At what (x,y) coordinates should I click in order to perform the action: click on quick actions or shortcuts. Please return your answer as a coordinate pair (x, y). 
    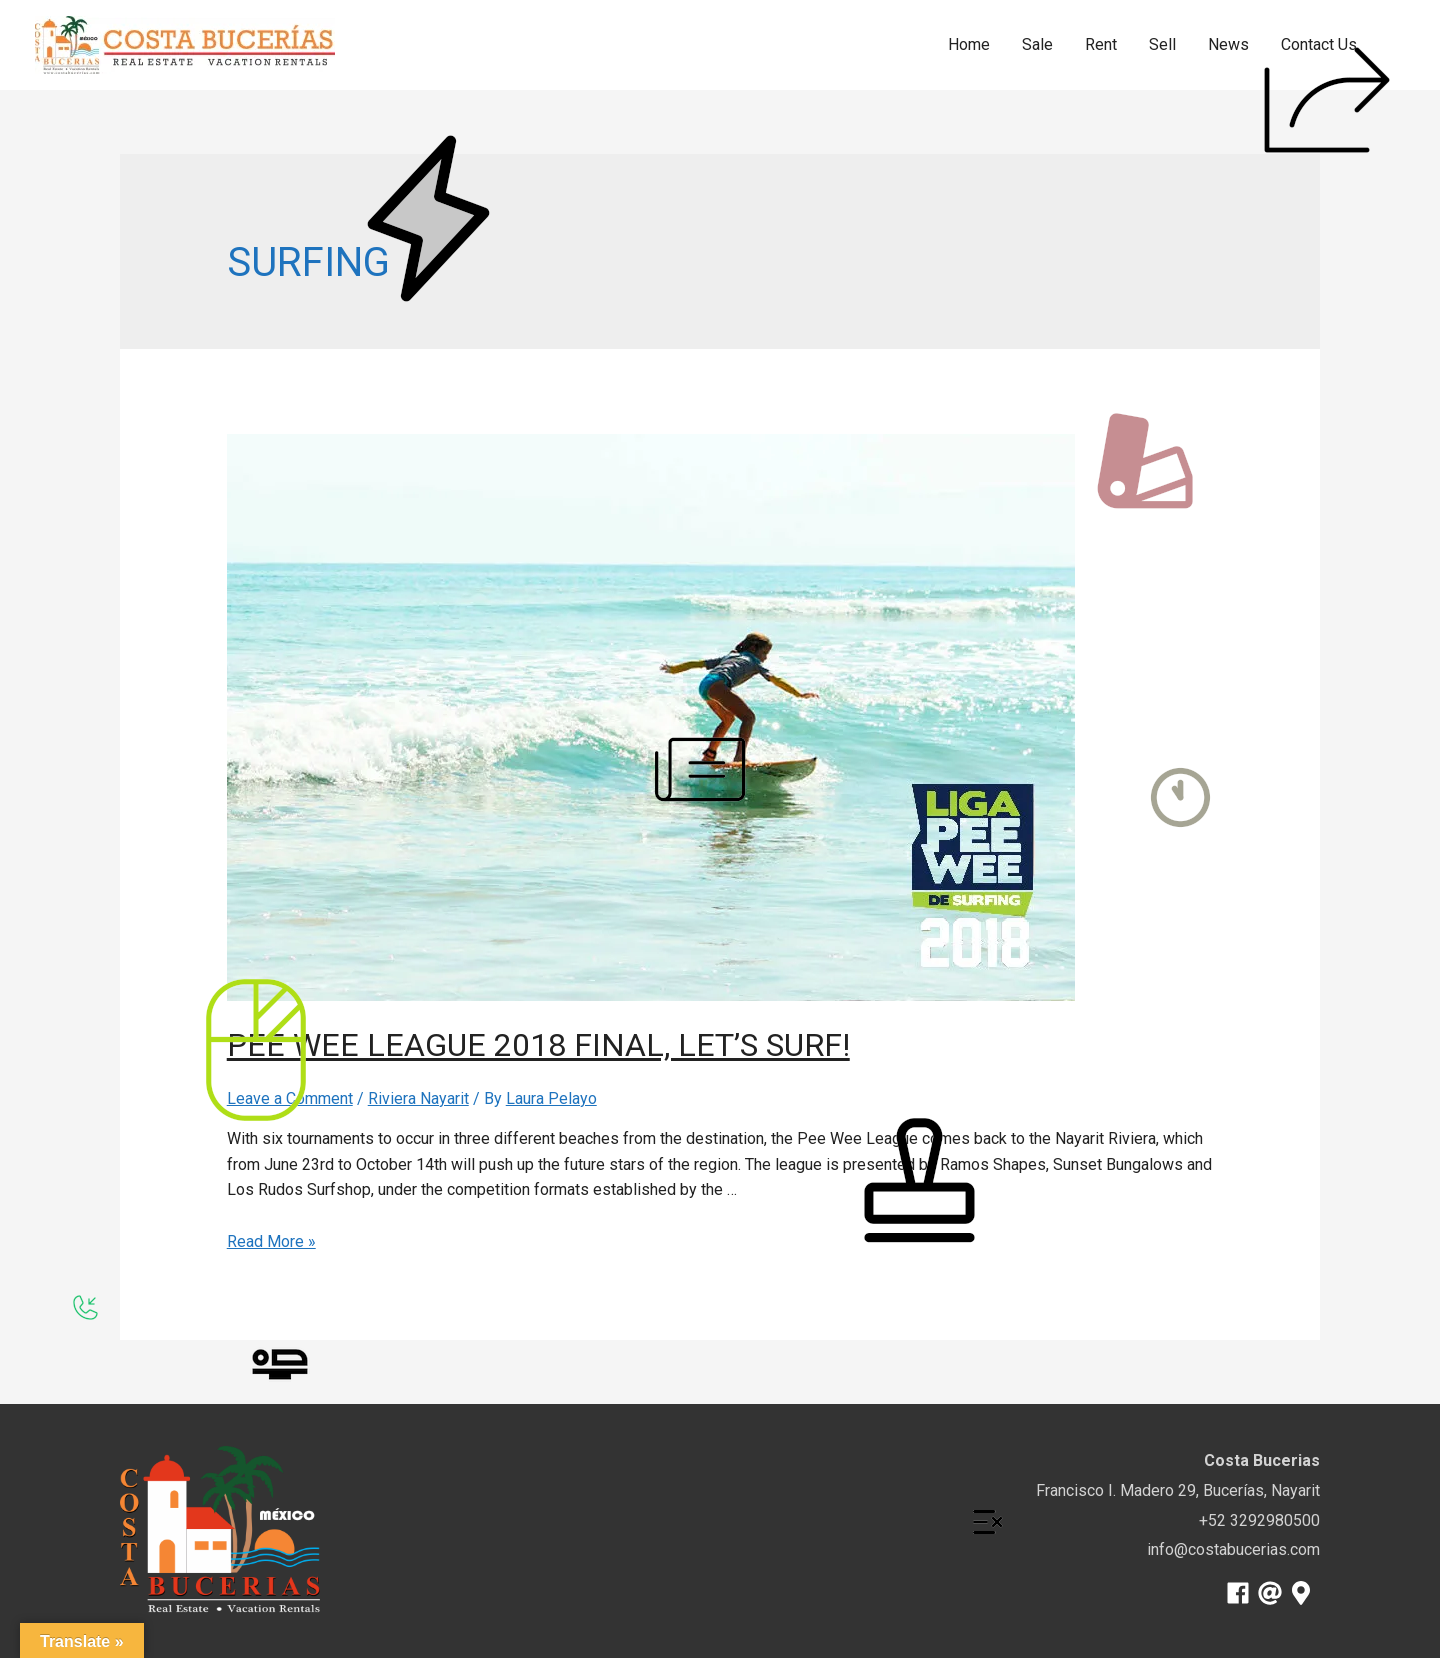
    Looking at the image, I should click on (428, 218).